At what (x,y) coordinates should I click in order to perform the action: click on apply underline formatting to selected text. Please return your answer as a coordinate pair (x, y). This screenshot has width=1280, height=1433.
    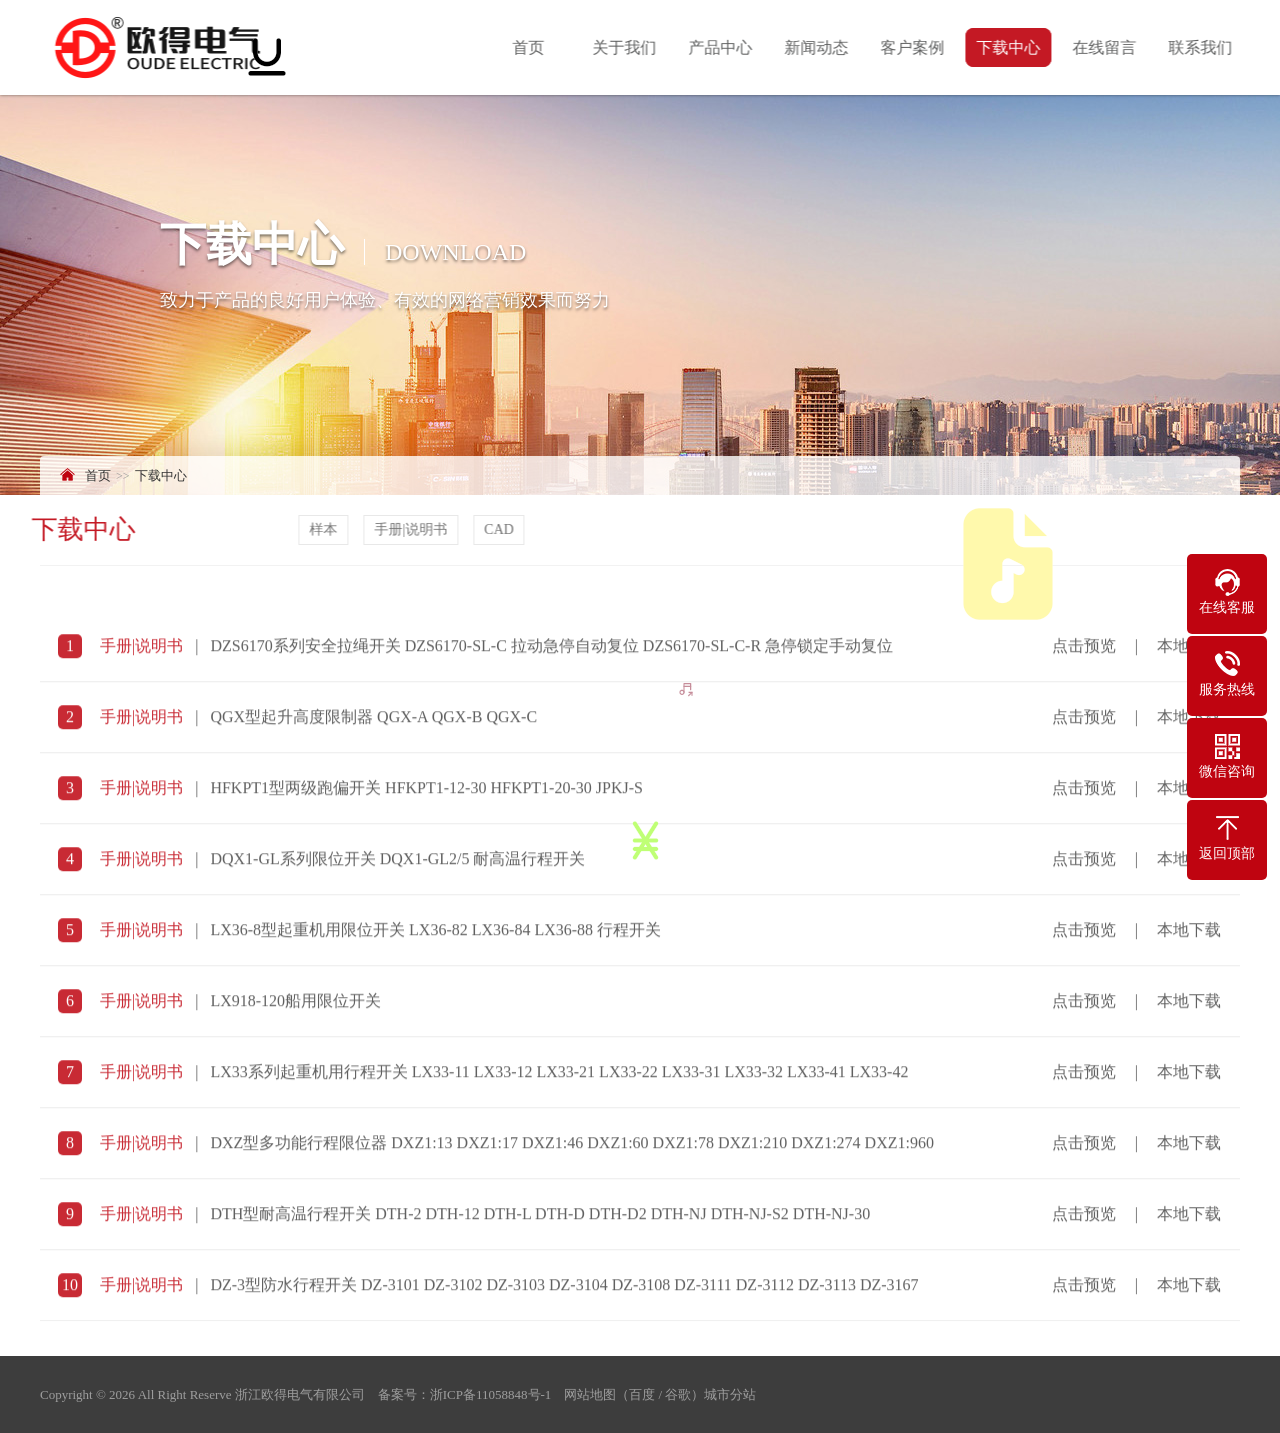
    Looking at the image, I should click on (267, 57).